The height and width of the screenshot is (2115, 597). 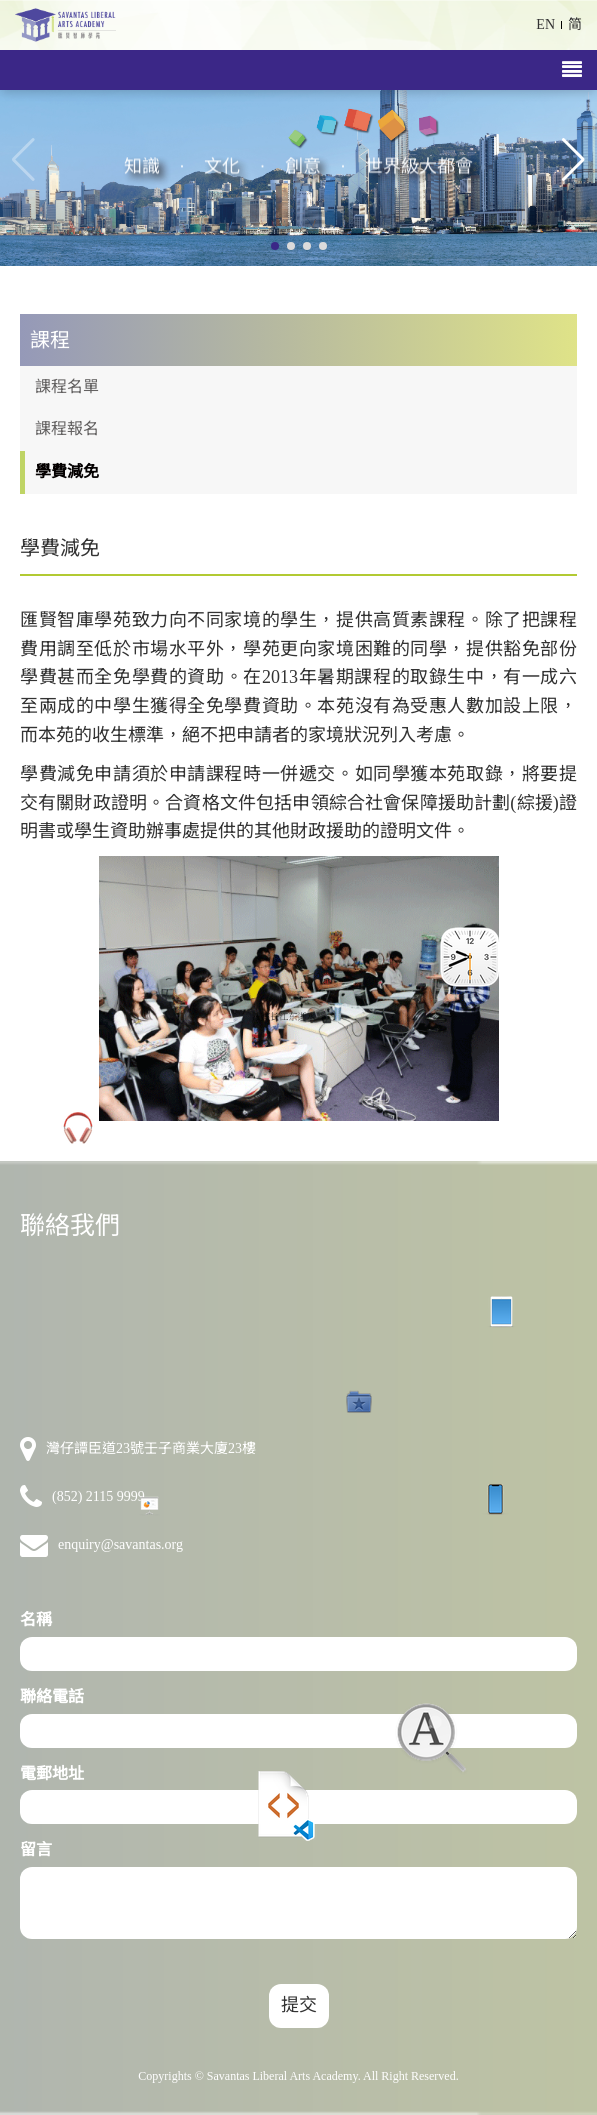 What do you see at coordinates (501, 1311) in the screenshot?
I see `manage connected iPad device` at bounding box center [501, 1311].